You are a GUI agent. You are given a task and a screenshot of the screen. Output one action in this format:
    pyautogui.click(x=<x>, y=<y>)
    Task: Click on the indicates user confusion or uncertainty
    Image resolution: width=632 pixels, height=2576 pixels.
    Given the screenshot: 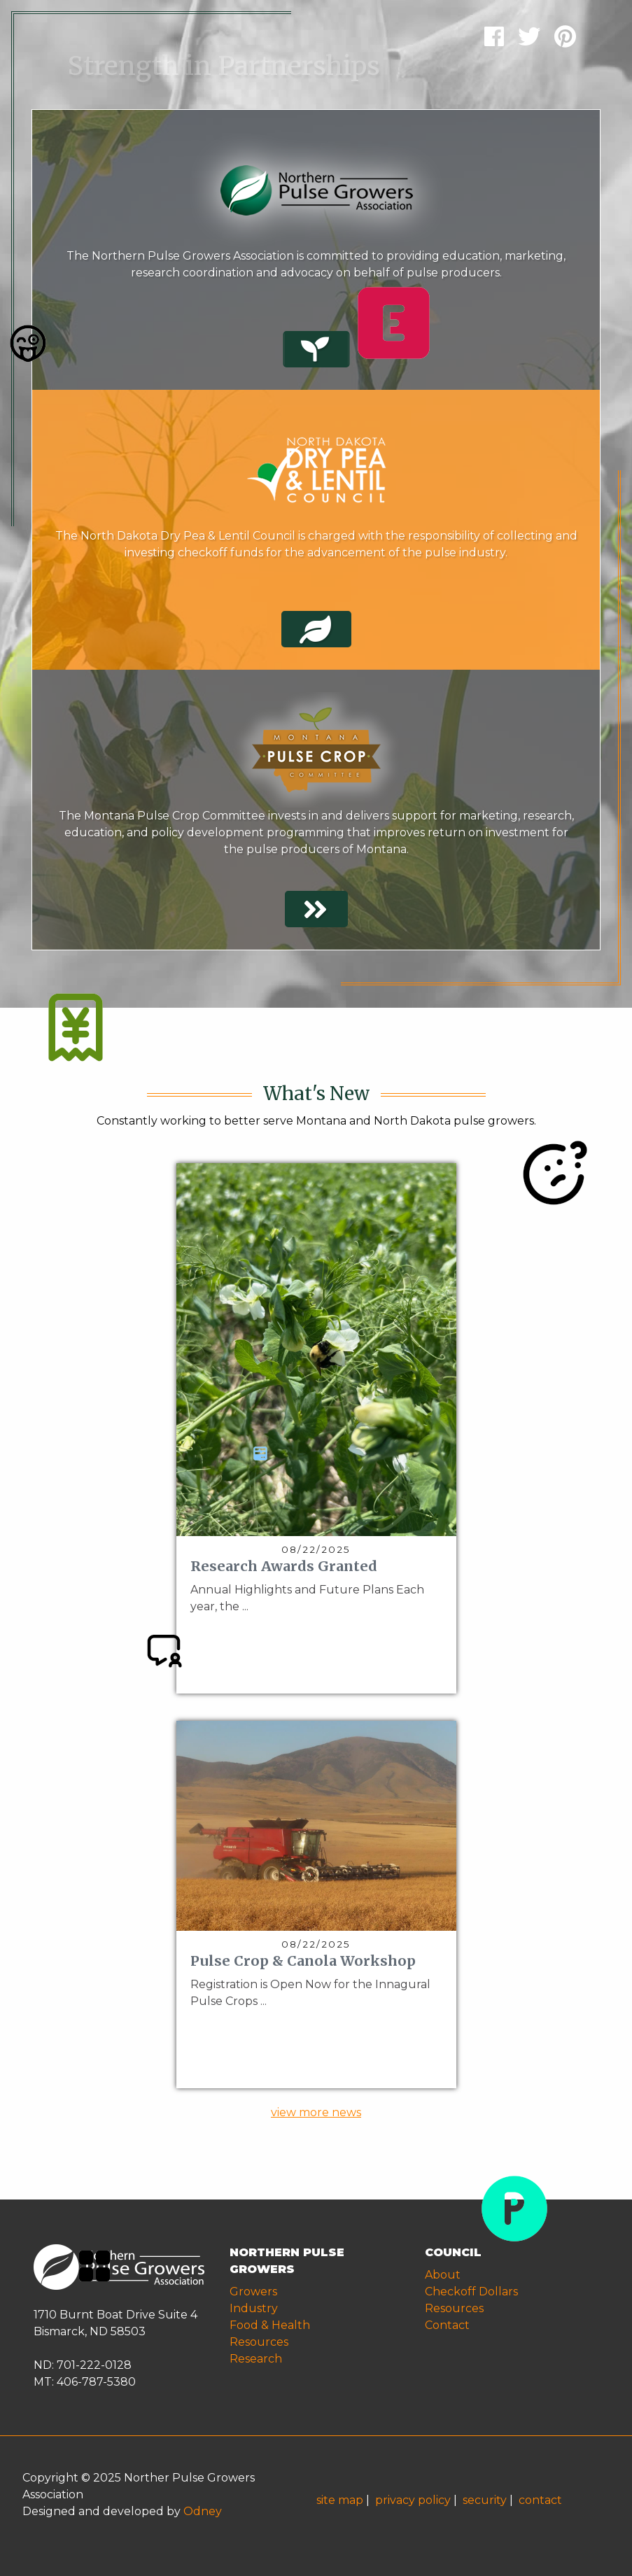 What is the action you would take?
    pyautogui.click(x=554, y=1174)
    